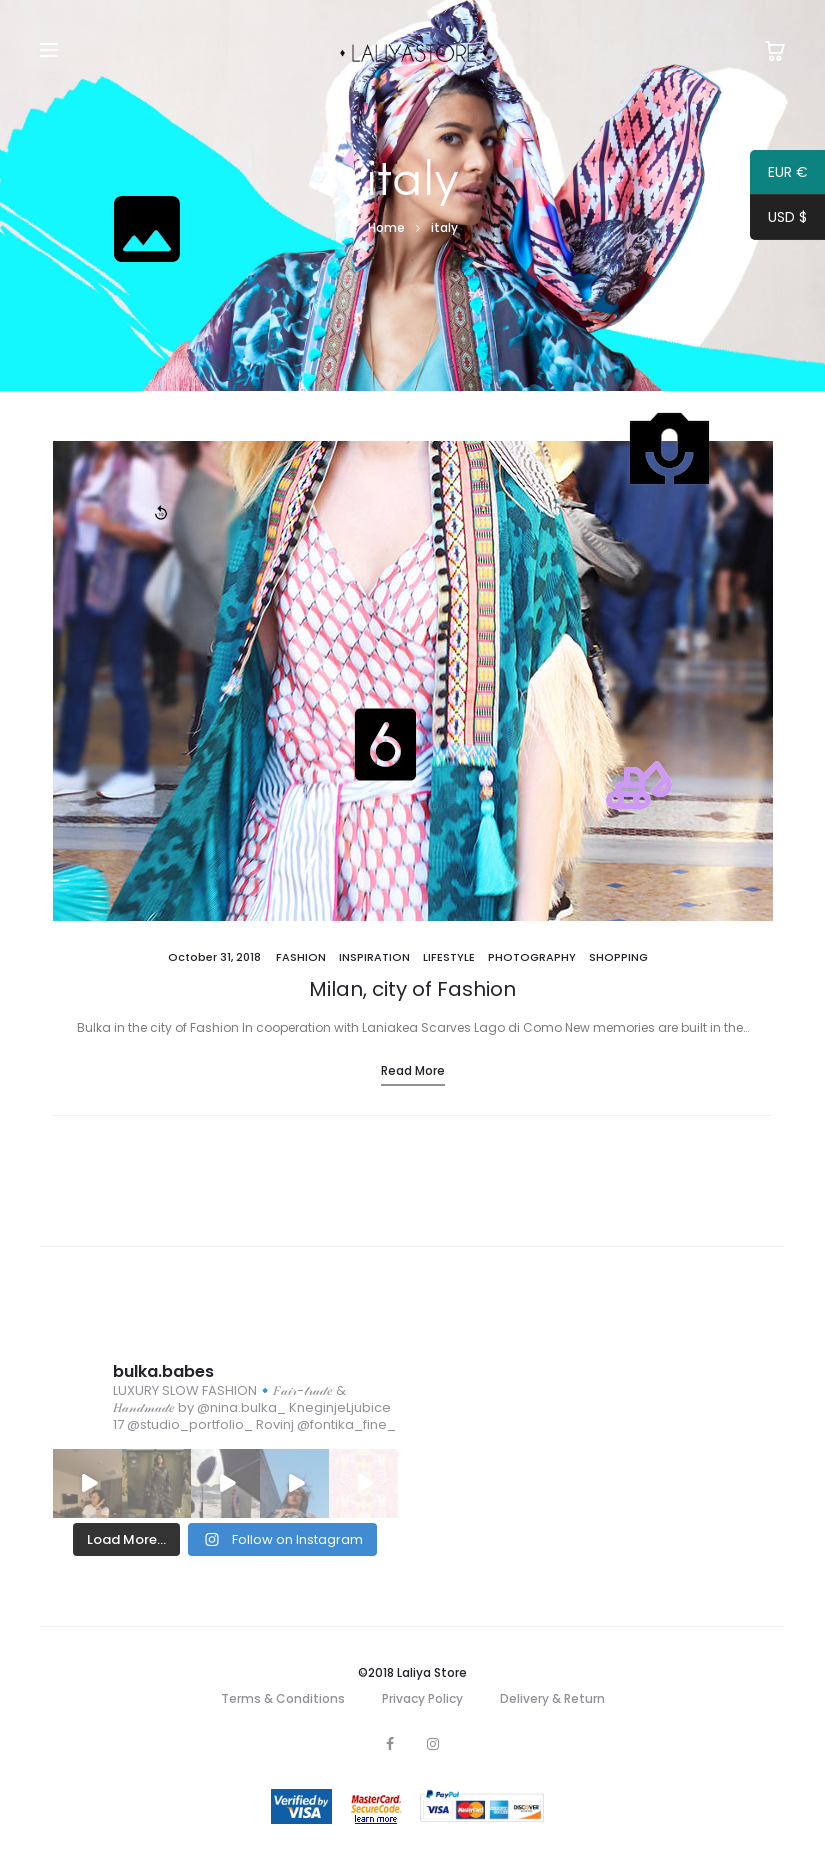 Image resolution: width=825 pixels, height=1864 pixels. Describe the element at coordinates (639, 785) in the screenshot. I see `construction or building in progress` at that location.